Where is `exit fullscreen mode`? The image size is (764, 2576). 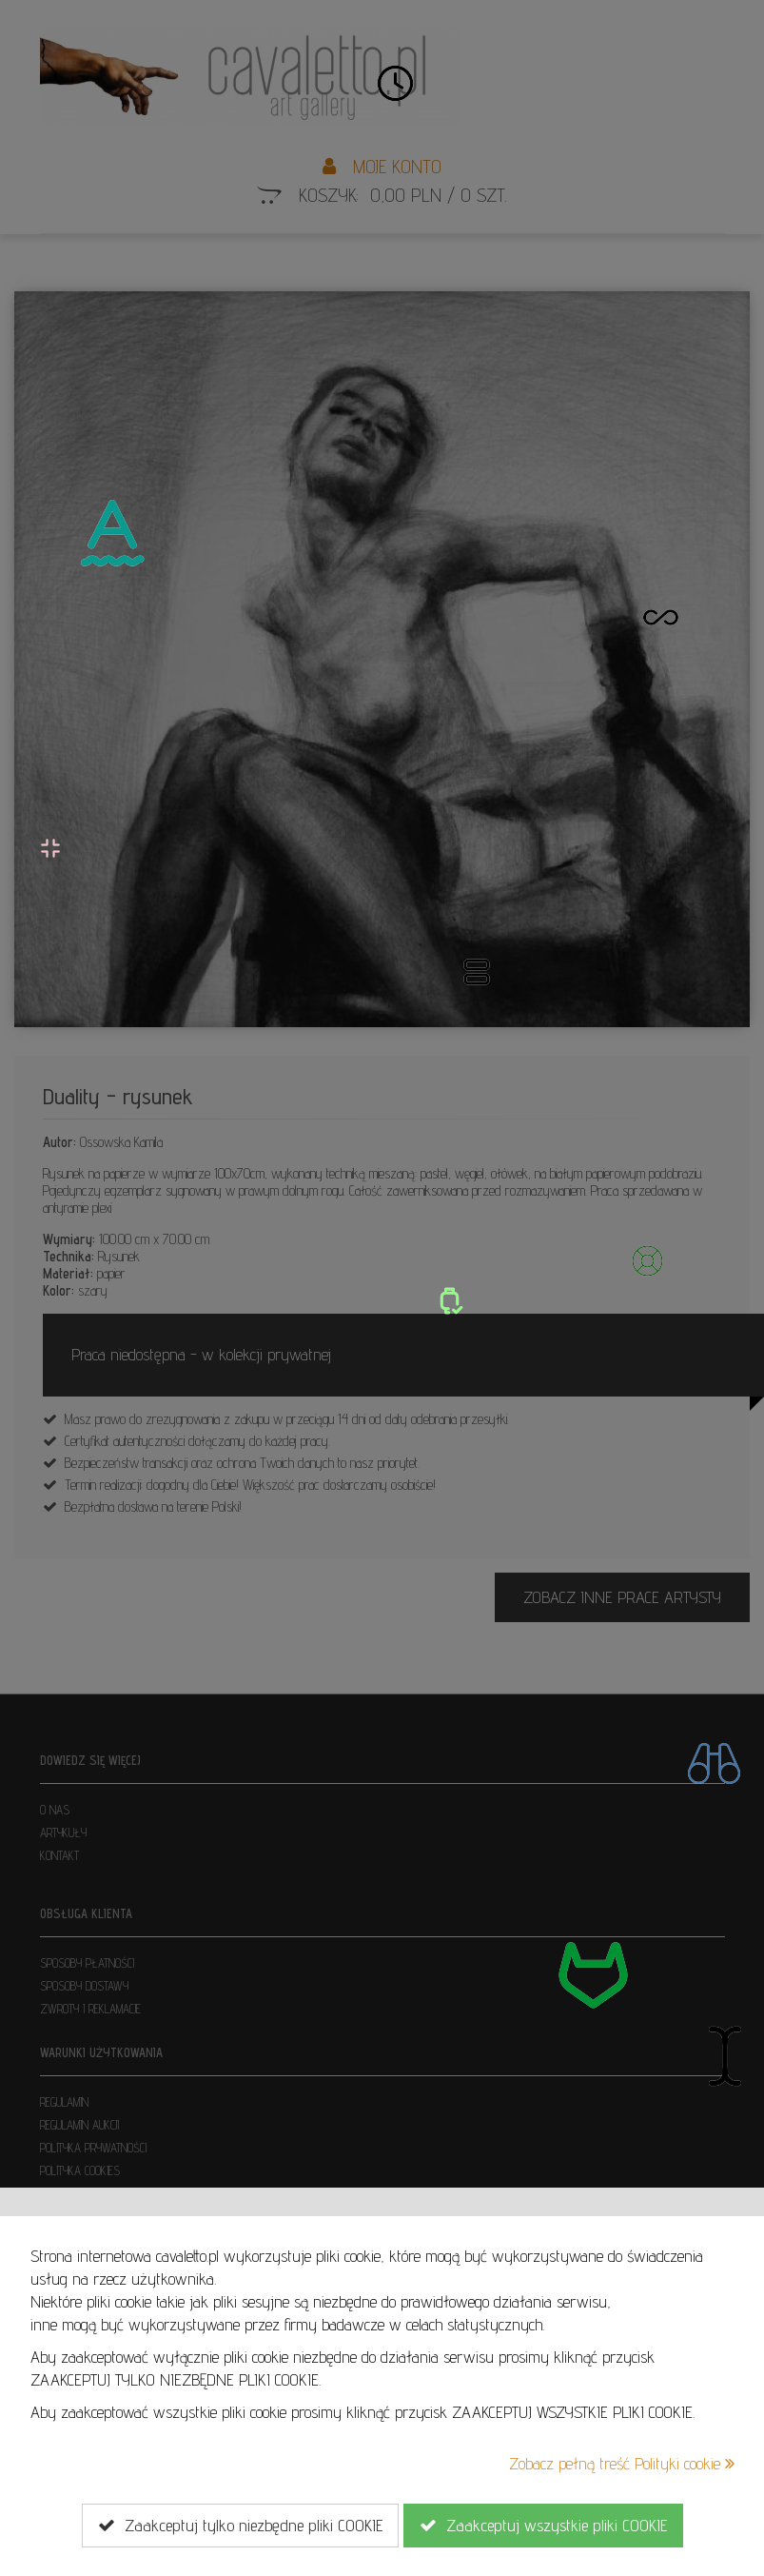 exit fullscreen mode is located at coordinates (50, 848).